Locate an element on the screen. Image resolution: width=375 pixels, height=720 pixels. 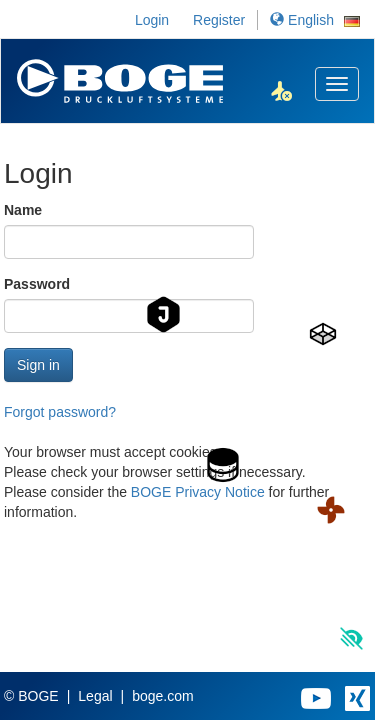
indicates items or categories starting with the letter J is located at coordinates (163, 314).